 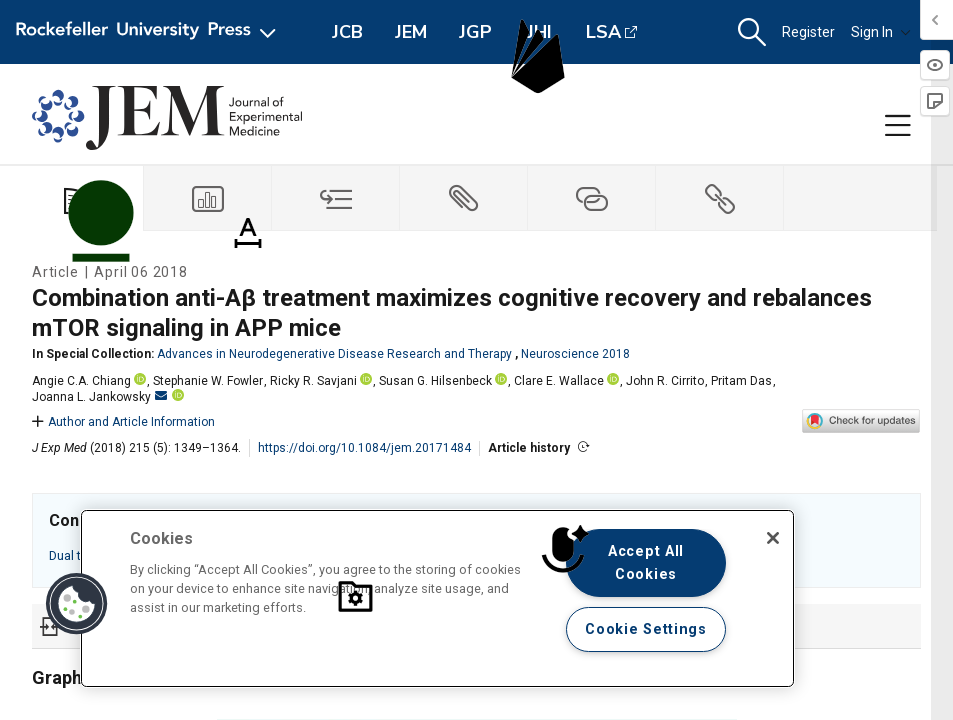 I want to click on Firebase platform logo, so click(x=538, y=56).